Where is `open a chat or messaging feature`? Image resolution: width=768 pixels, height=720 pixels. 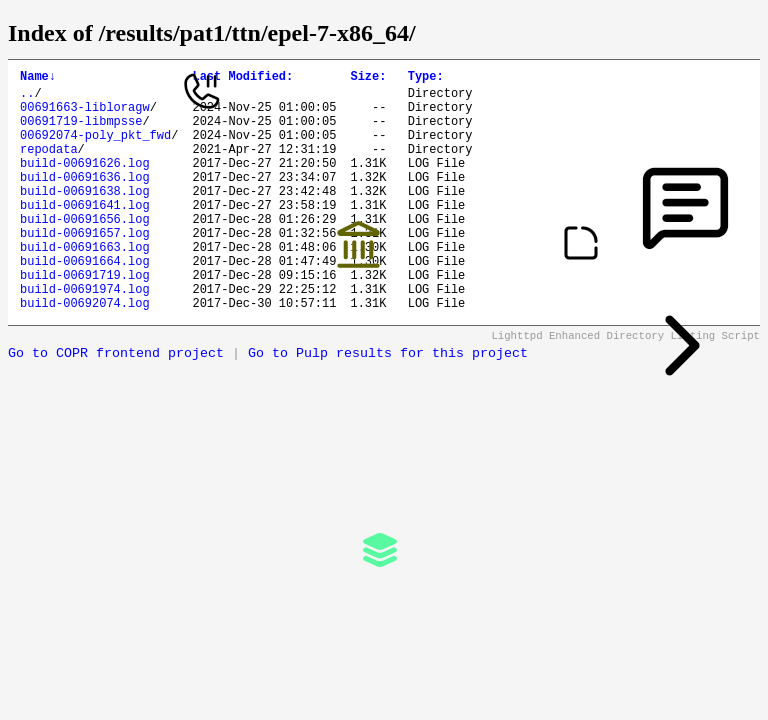
open a chat or messaging feature is located at coordinates (685, 206).